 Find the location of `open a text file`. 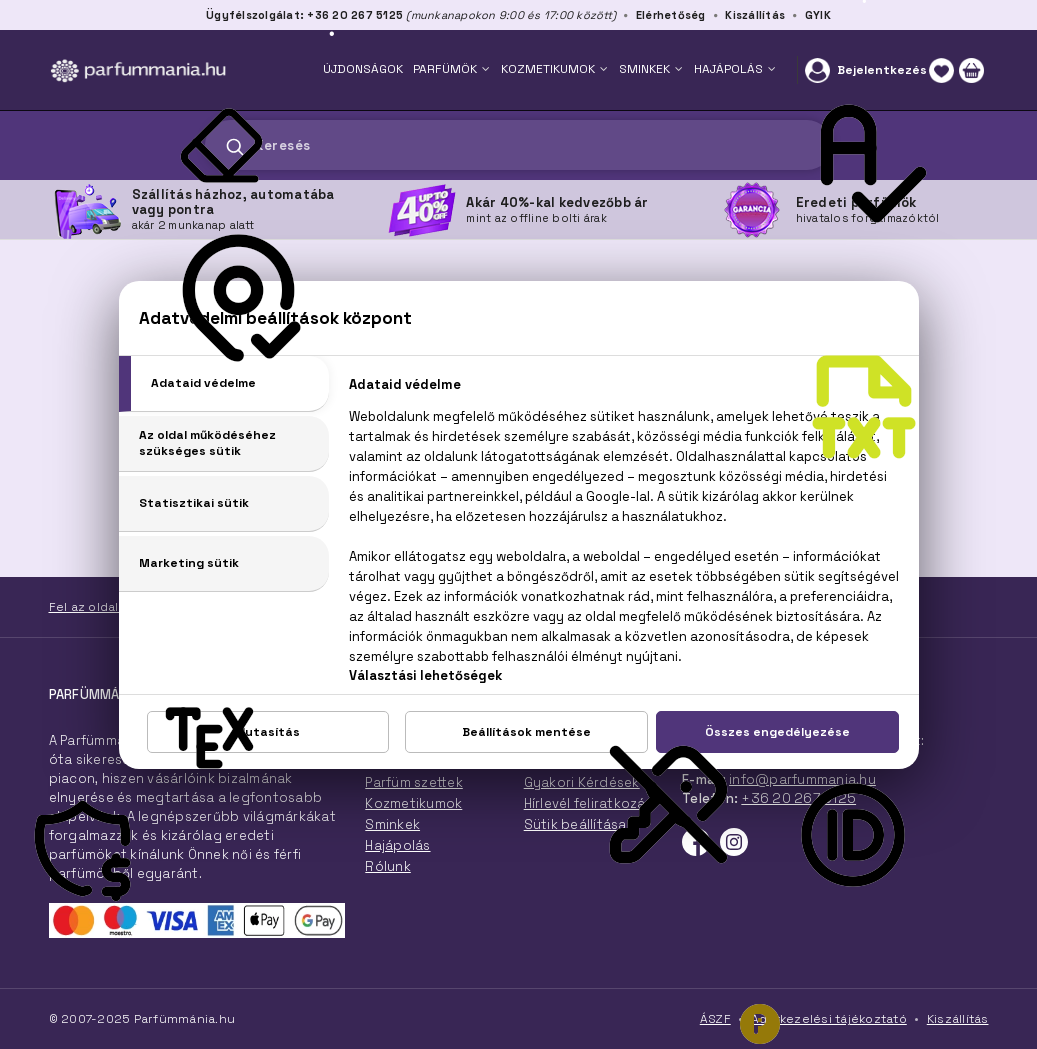

open a text file is located at coordinates (864, 411).